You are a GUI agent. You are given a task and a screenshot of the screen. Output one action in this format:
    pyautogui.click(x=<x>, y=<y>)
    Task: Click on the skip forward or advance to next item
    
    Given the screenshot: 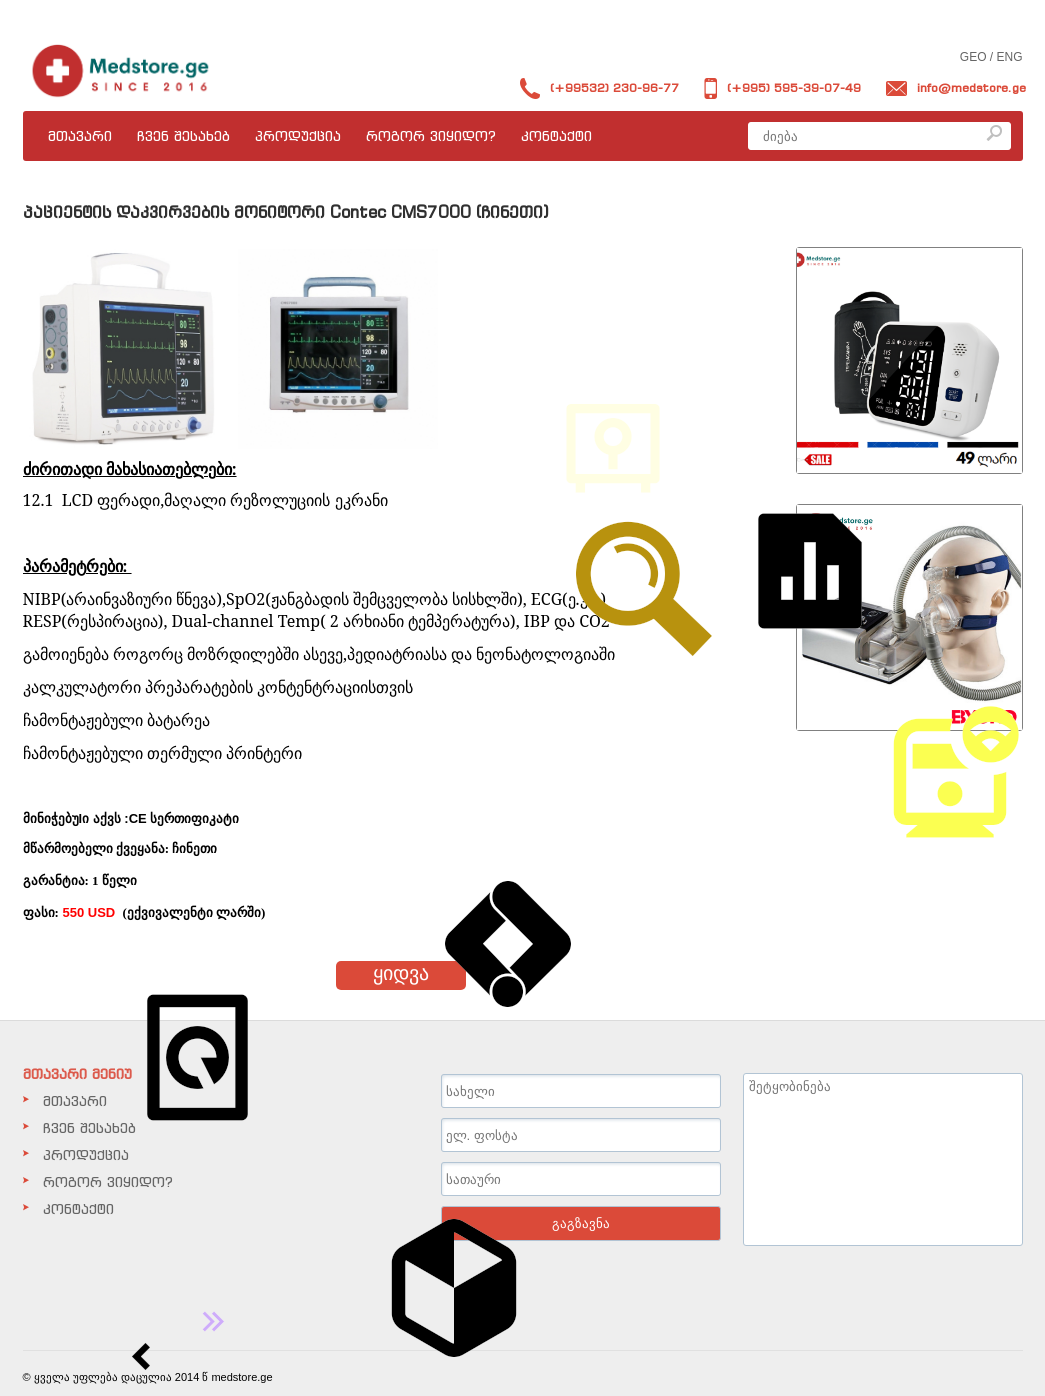 What is the action you would take?
    pyautogui.click(x=212, y=1321)
    